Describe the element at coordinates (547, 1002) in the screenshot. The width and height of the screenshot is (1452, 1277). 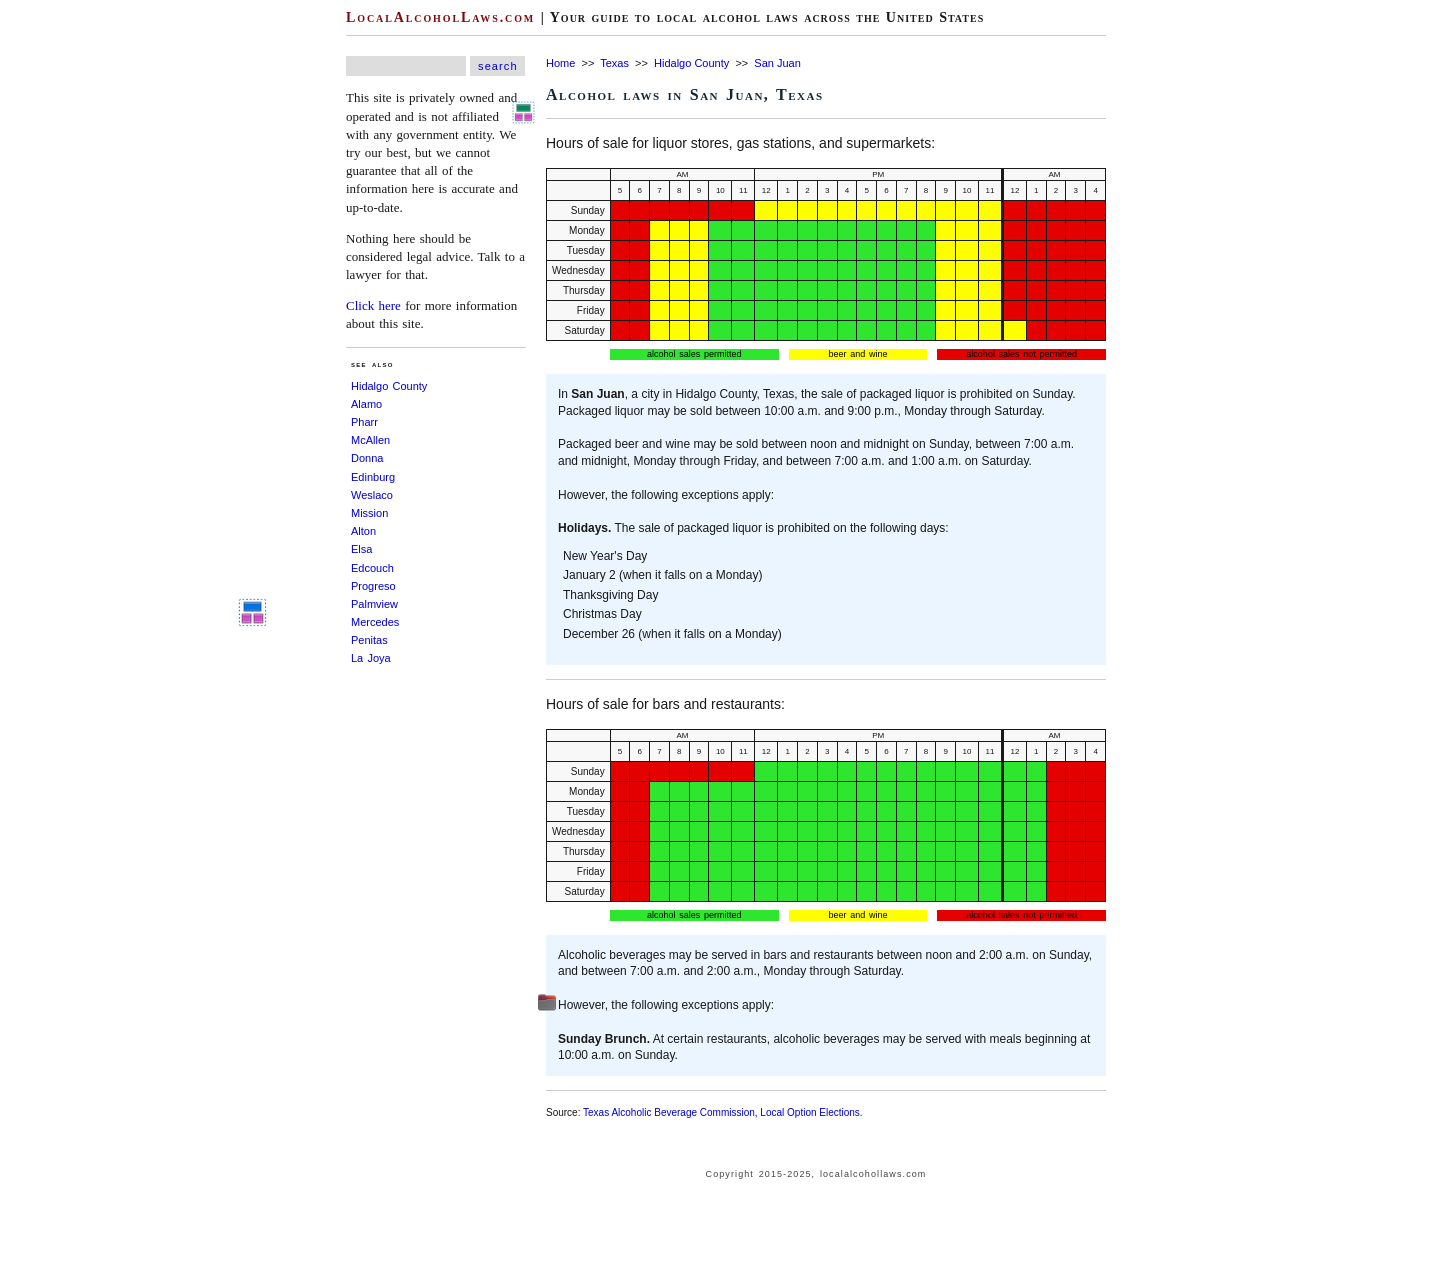
I see `indicates a folder is ready to accept a dragged item` at that location.